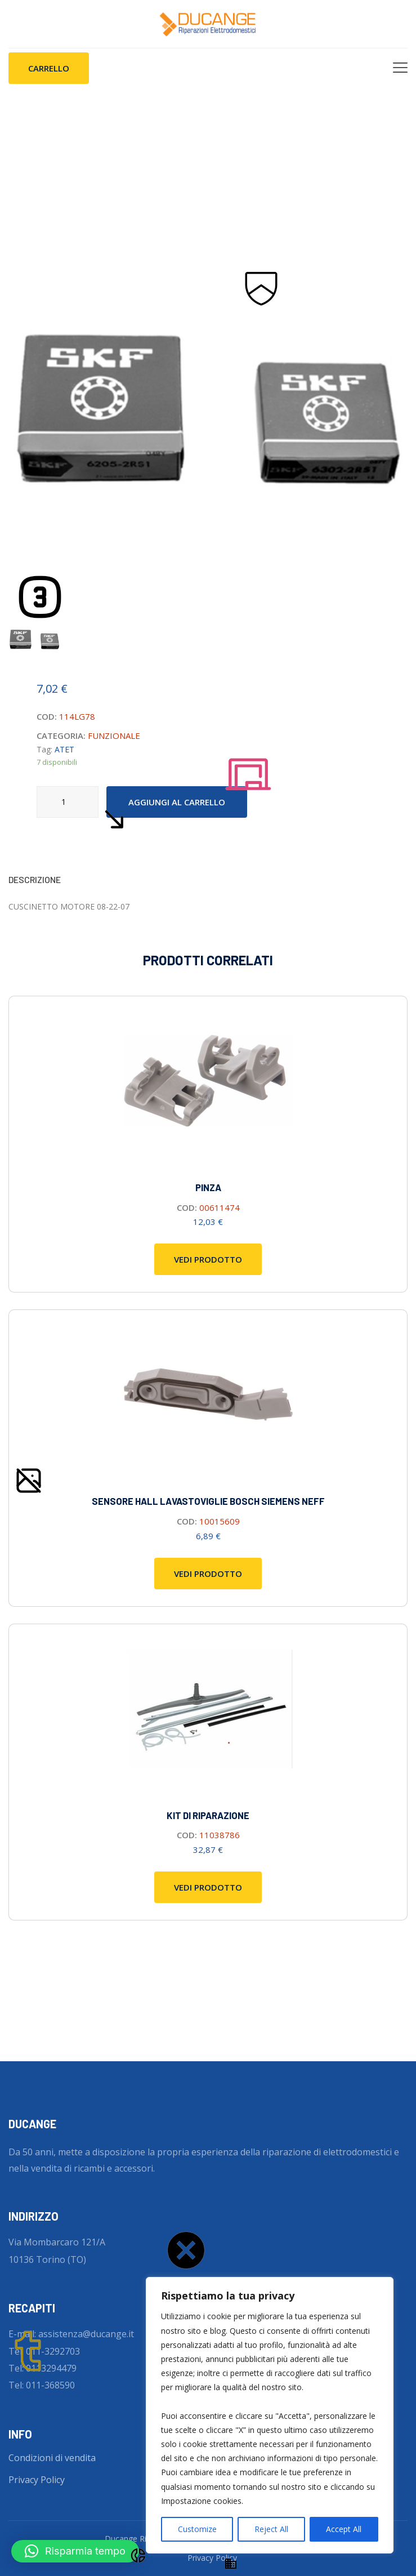 Image resolution: width=416 pixels, height=2576 pixels. What do you see at coordinates (261, 287) in the screenshot?
I see `security or protection status indicator` at bounding box center [261, 287].